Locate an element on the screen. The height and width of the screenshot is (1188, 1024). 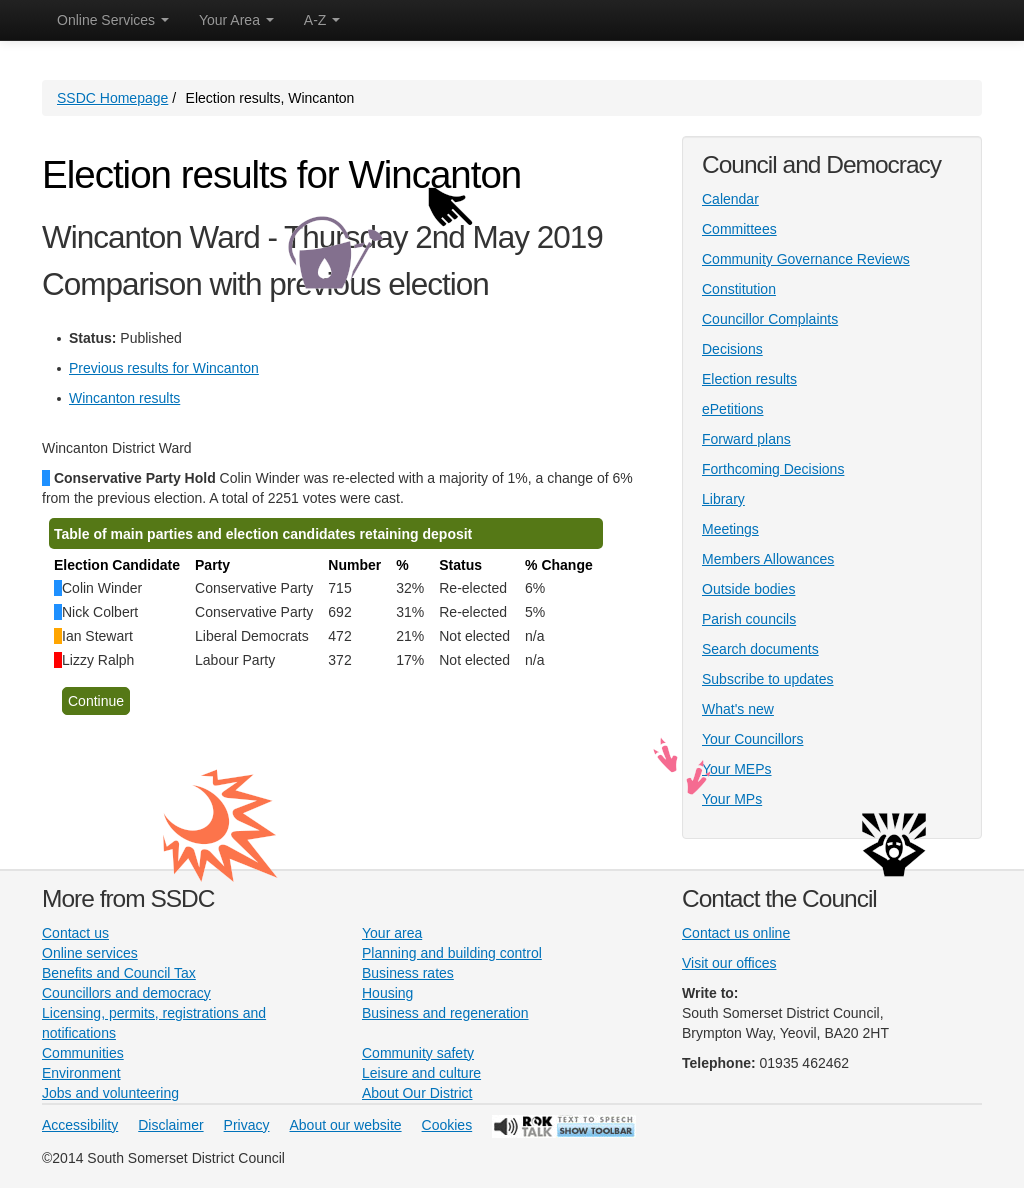
indicates dinosaur or velociraptor content in a game is located at coordinates (682, 766).